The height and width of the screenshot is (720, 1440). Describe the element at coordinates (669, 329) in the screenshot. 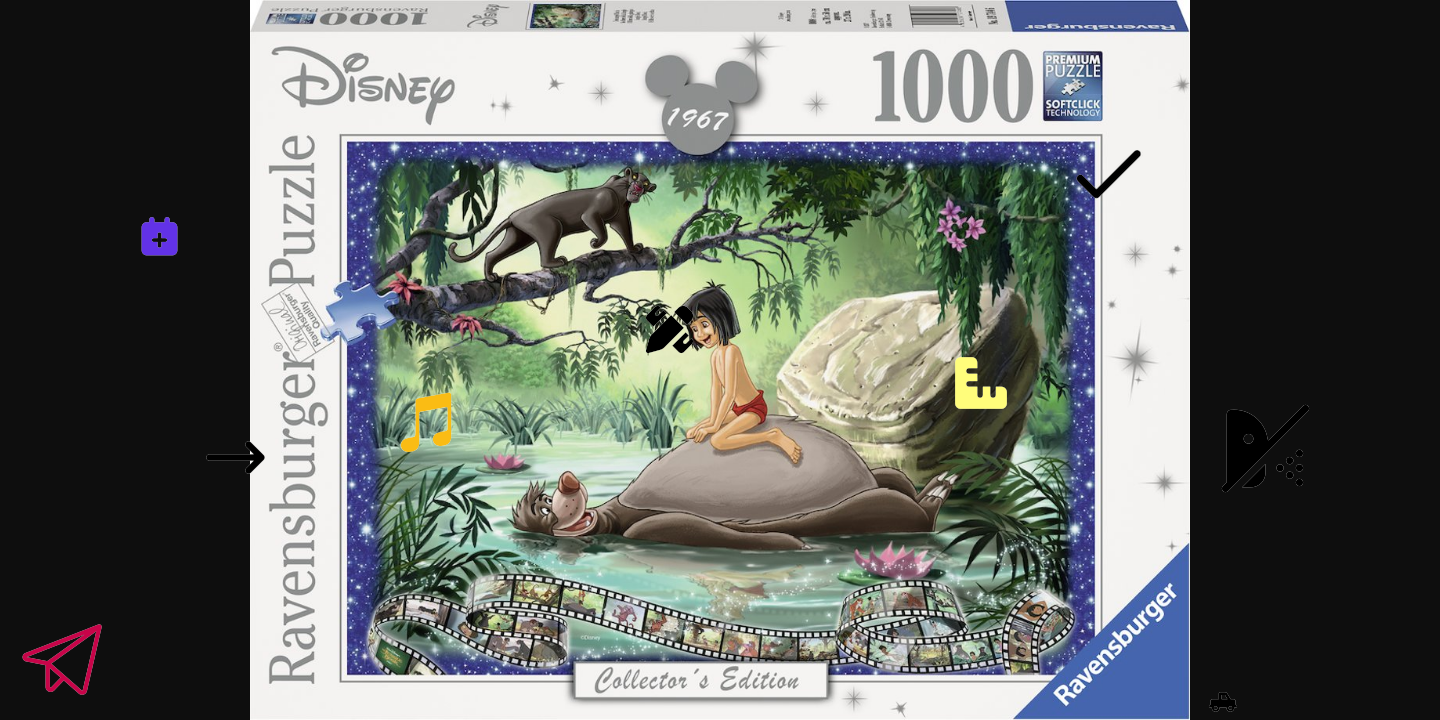

I see `access design or editing tools` at that location.